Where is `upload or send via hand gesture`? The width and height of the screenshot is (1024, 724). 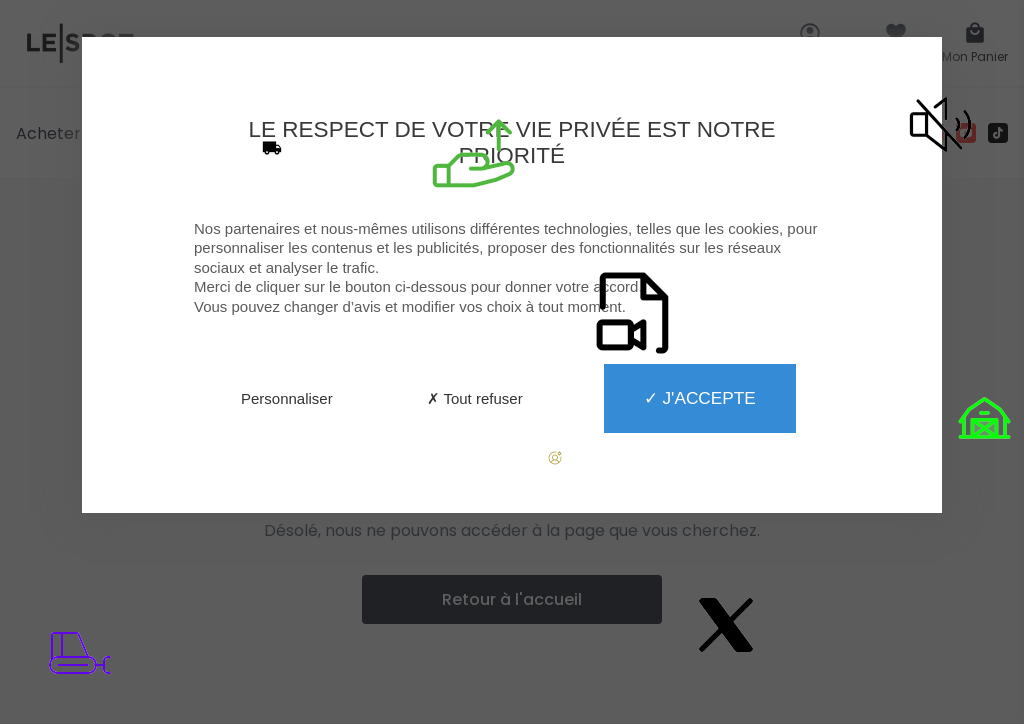 upload or send via hand gesture is located at coordinates (476, 157).